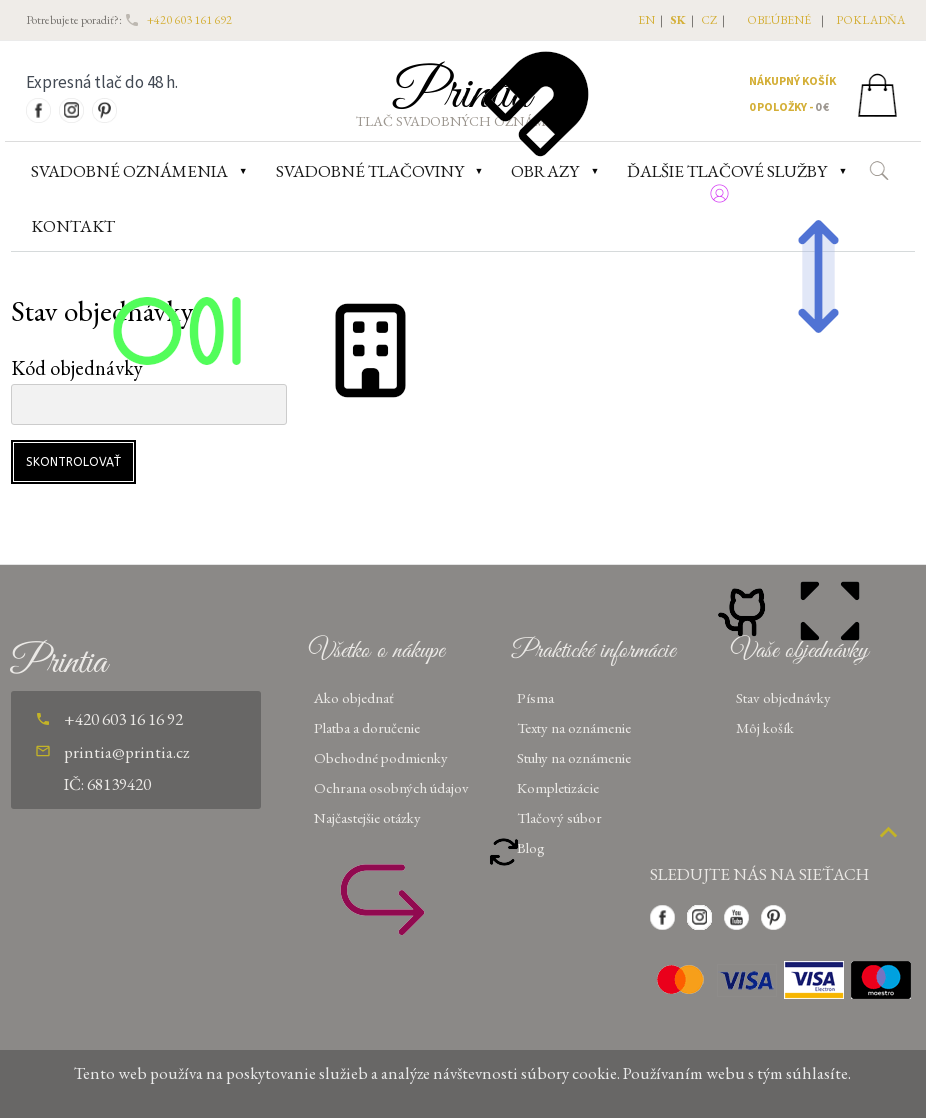 Image resolution: width=926 pixels, height=1118 pixels. I want to click on refresh or reload content, so click(504, 852).